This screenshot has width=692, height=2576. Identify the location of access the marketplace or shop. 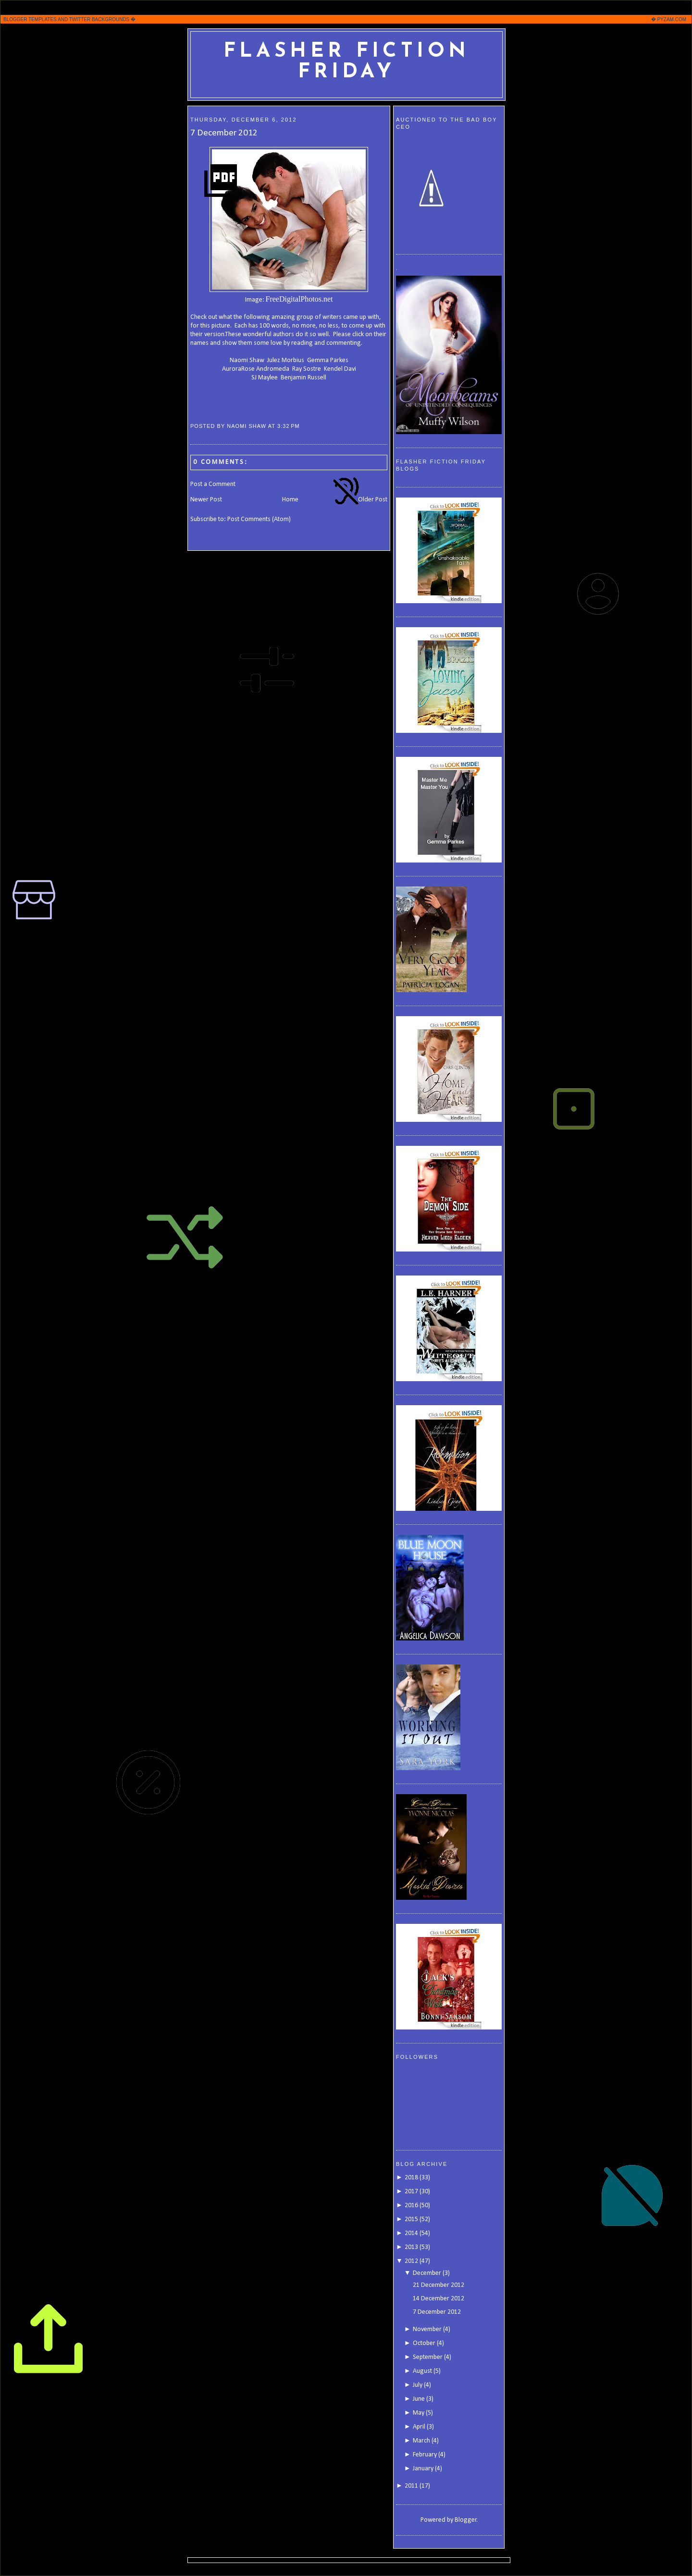
(34, 899).